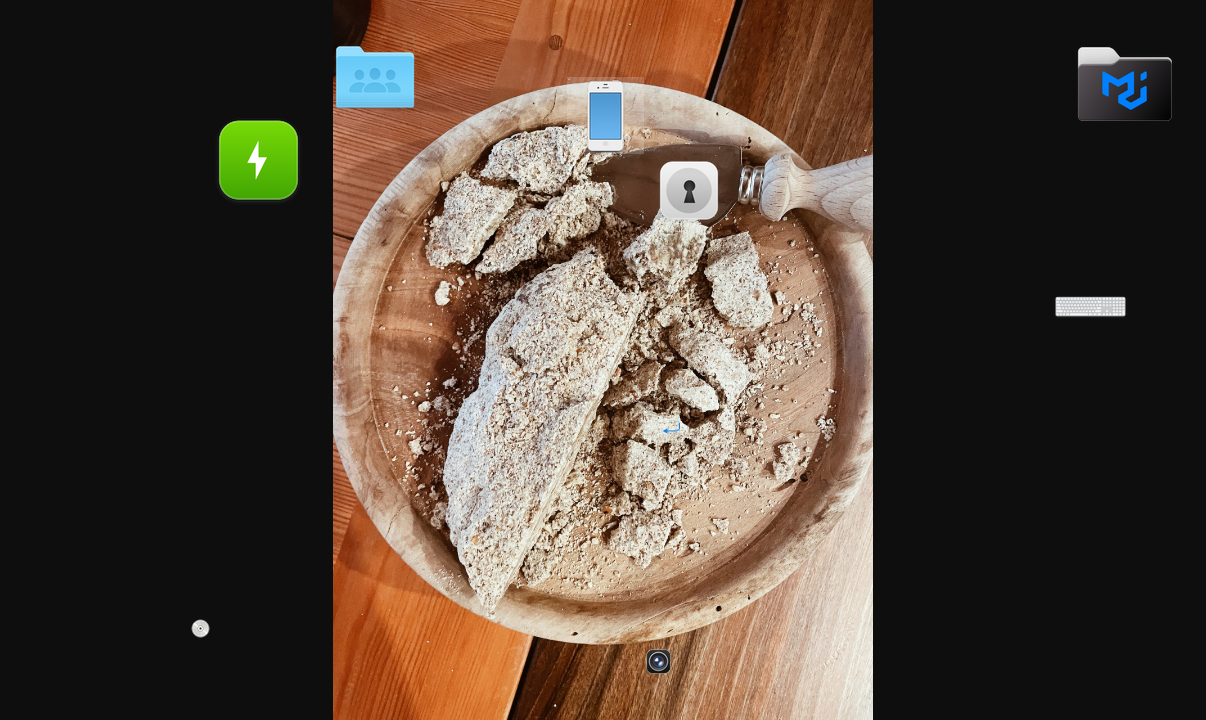 The image size is (1206, 720). I want to click on access power management settings, so click(258, 161).